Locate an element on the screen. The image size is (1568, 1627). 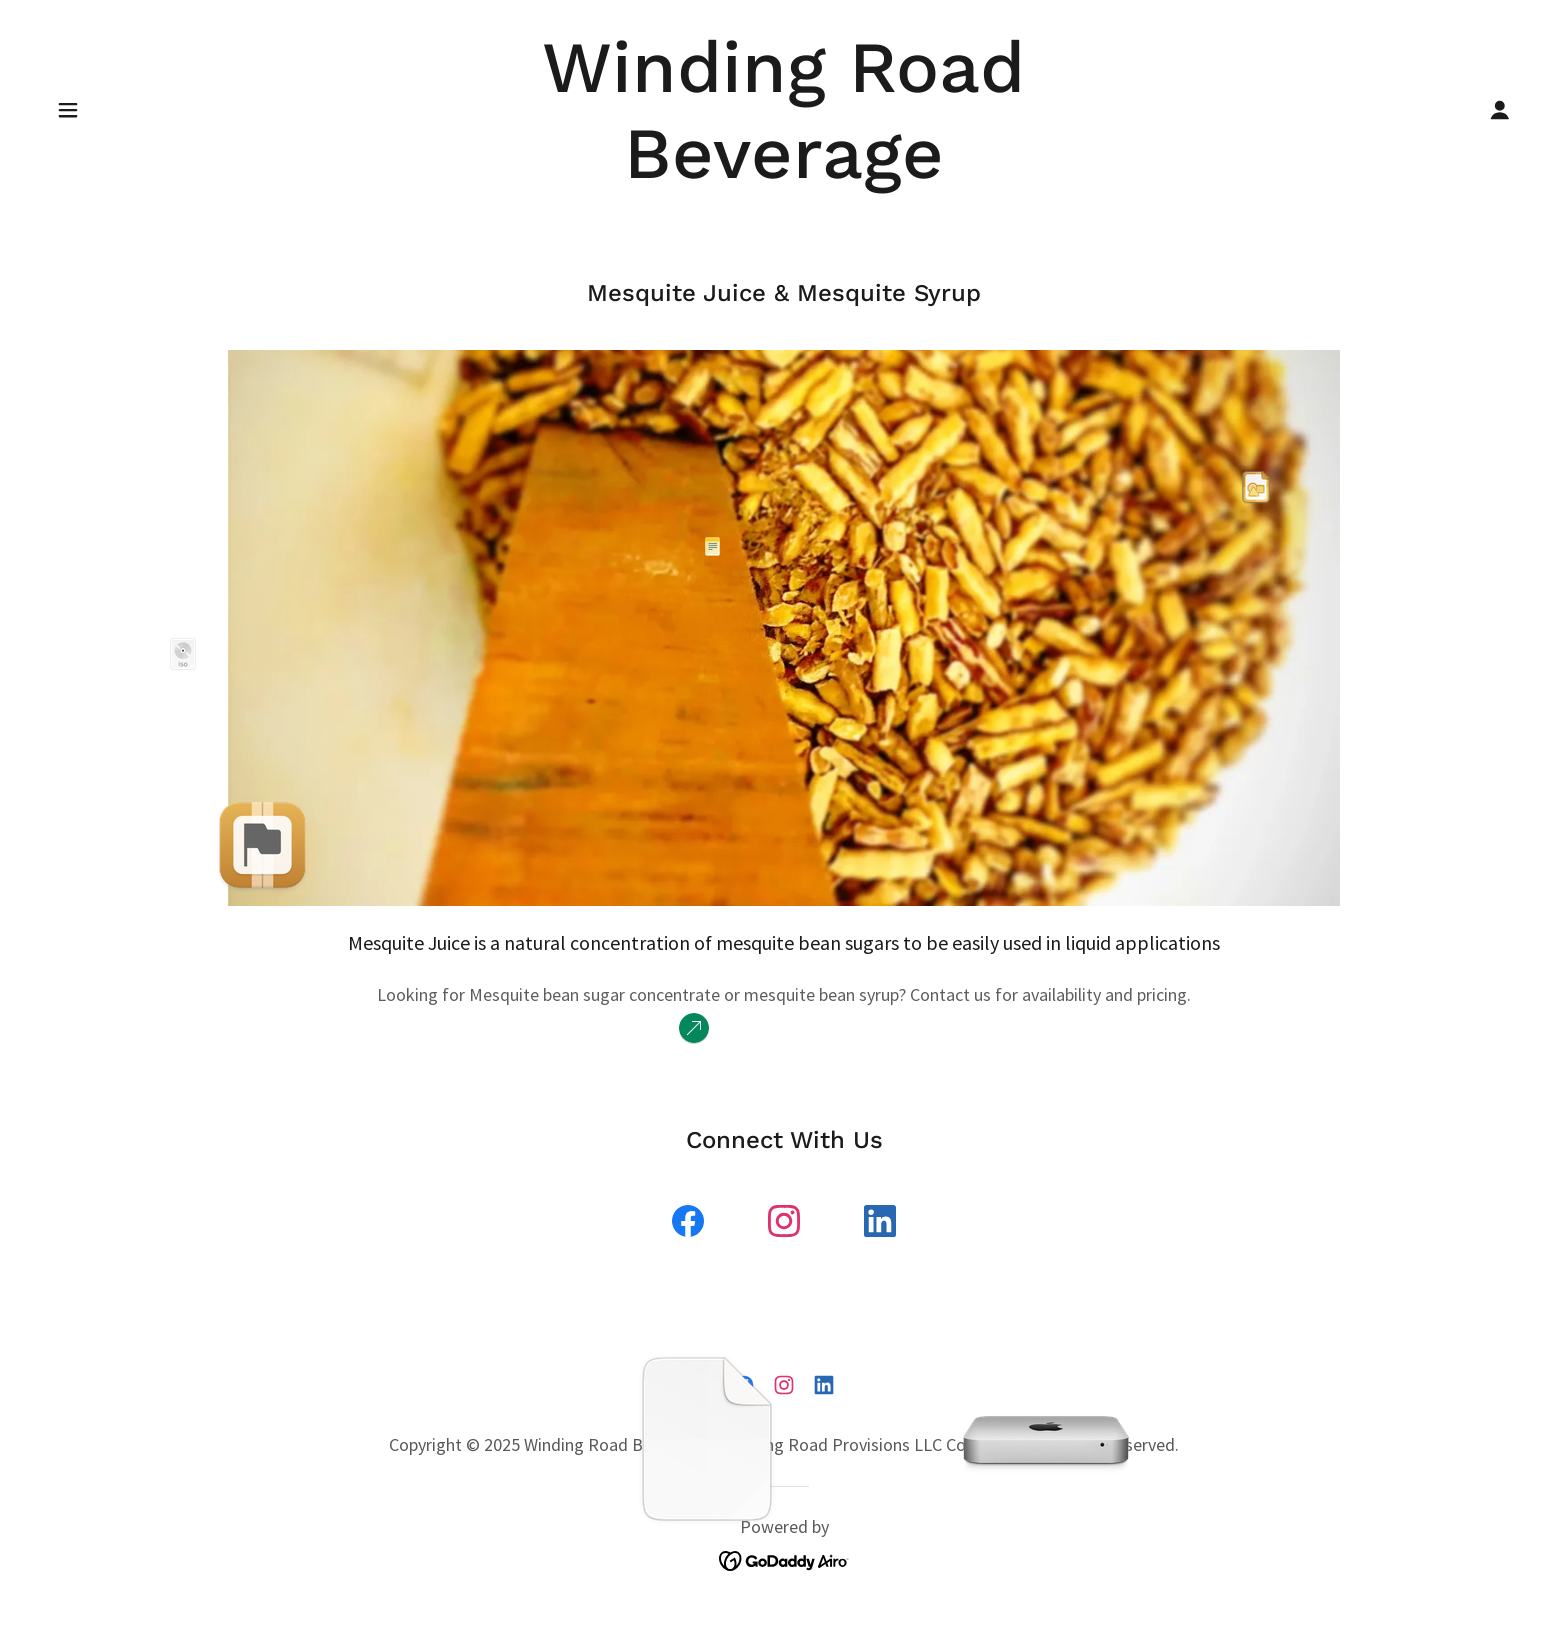
represents a Mac mini device in system settings is located at coordinates (1046, 1415).